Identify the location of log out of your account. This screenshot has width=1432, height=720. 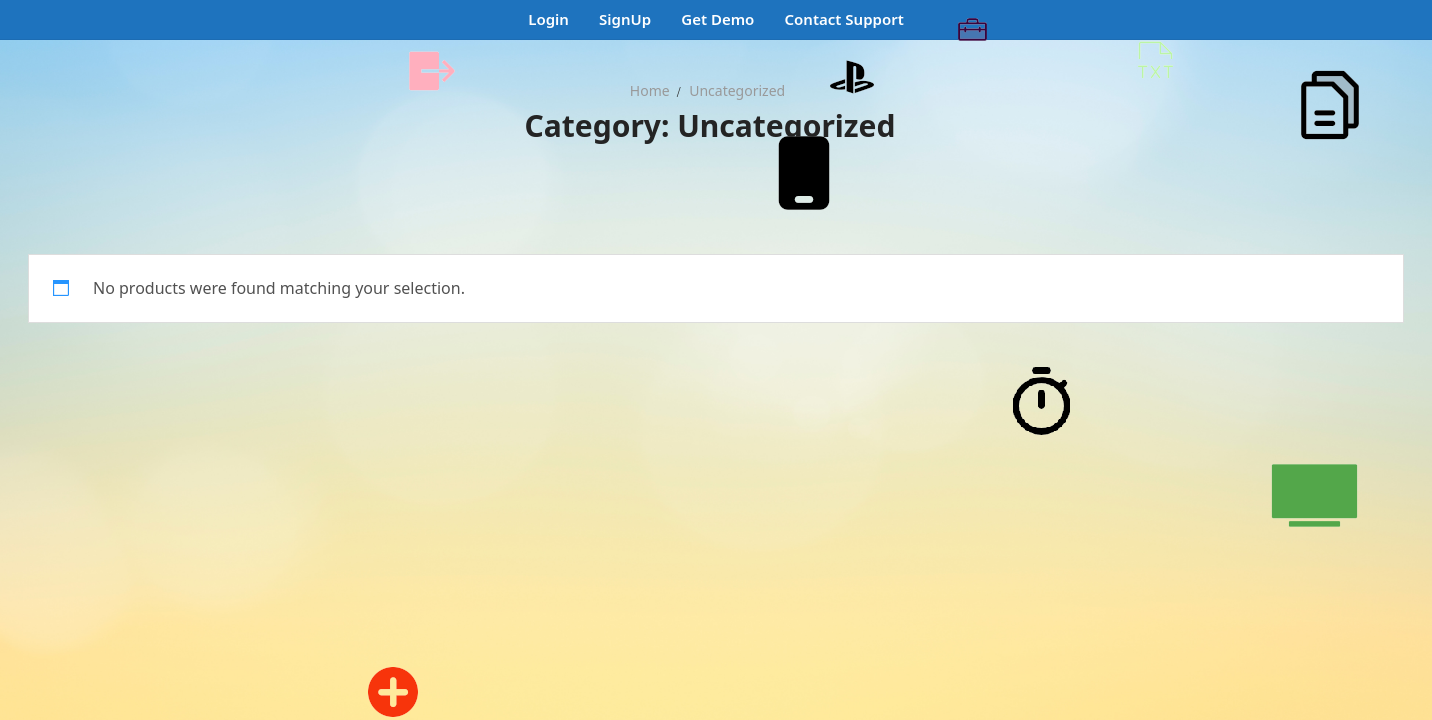
(432, 71).